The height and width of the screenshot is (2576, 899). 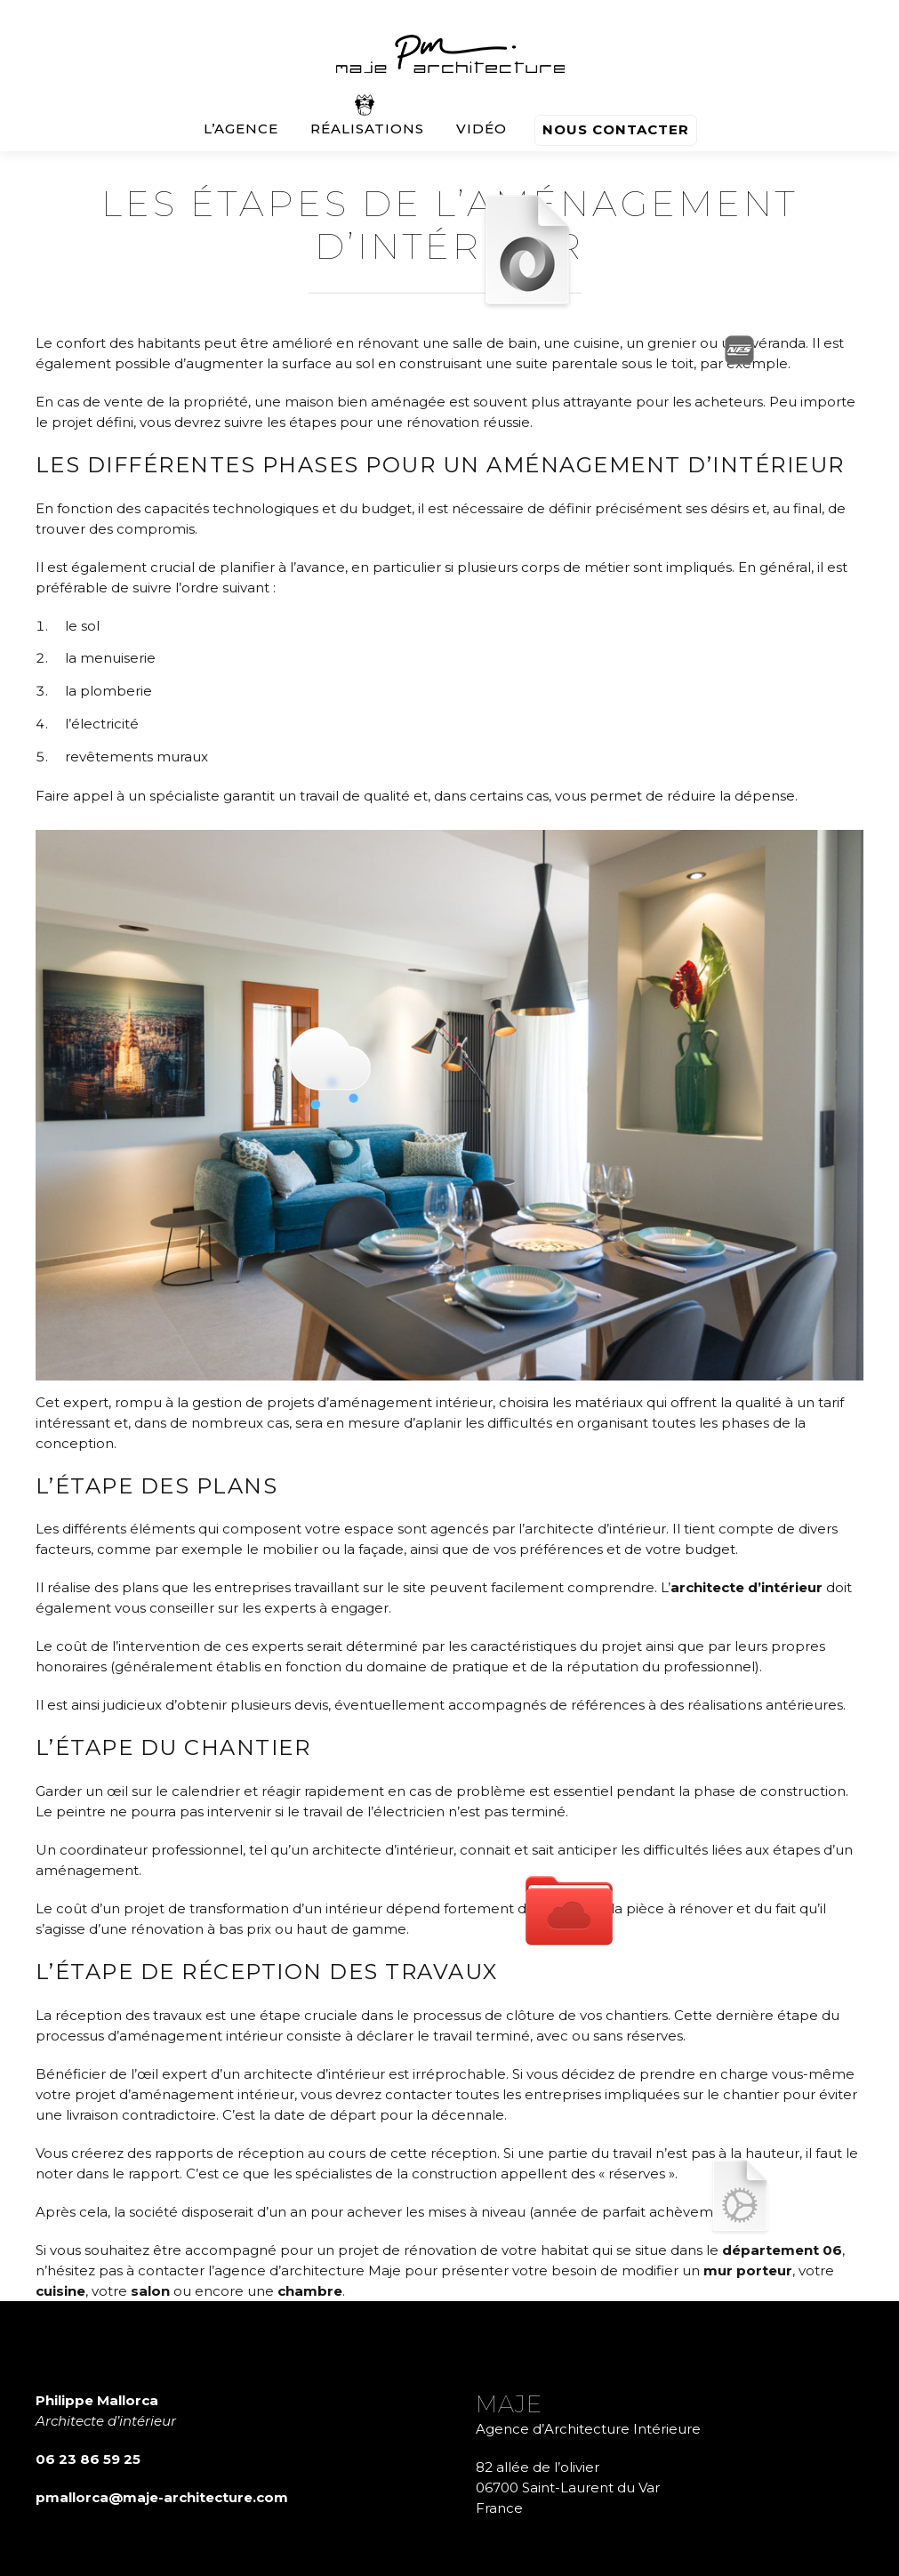 What do you see at coordinates (365, 105) in the screenshot?
I see `select the old king character or unit` at bounding box center [365, 105].